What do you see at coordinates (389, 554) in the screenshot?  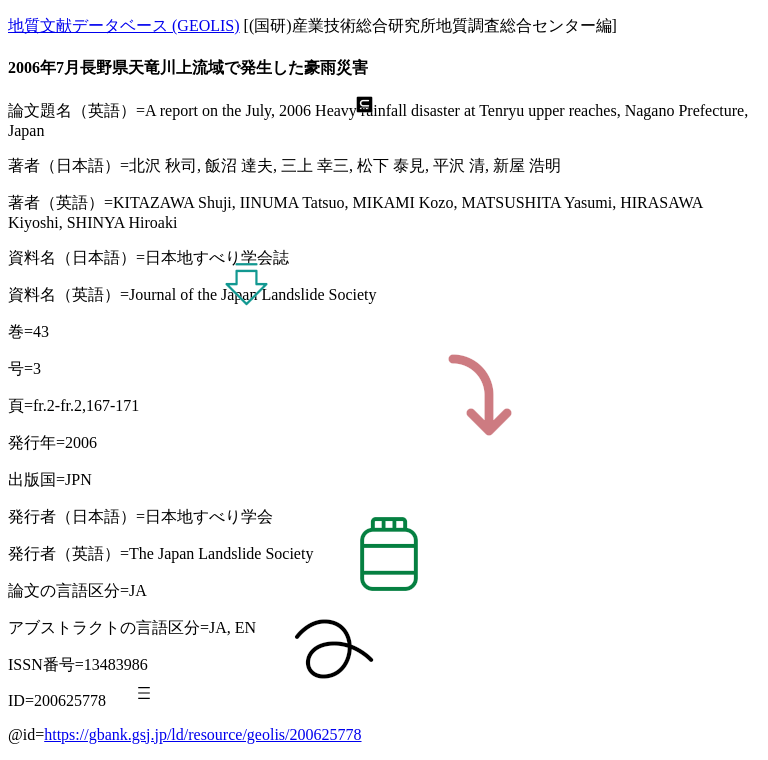 I see `view or manage labeled containers` at bounding box center [389, 554].